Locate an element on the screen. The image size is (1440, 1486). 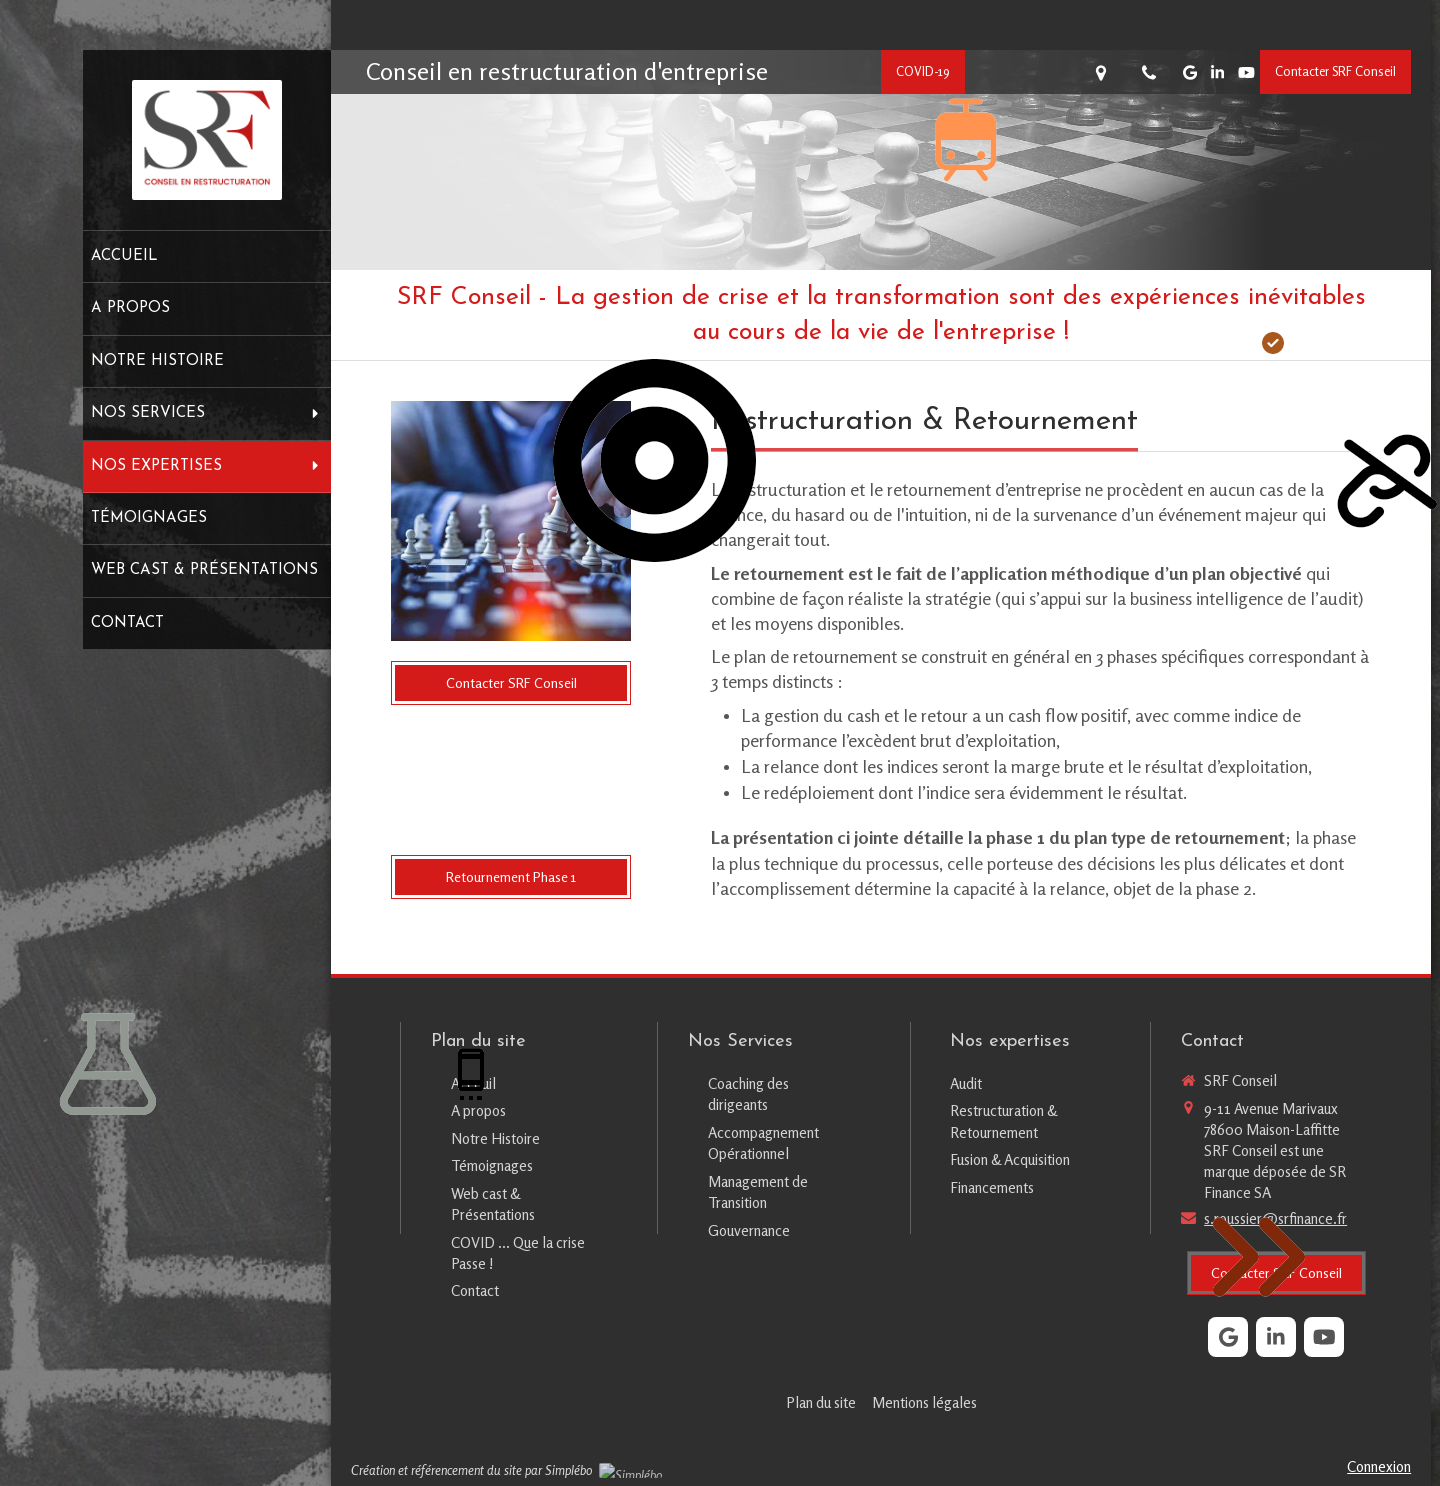
an open issue in your feed is located at coordinates (654, 460).